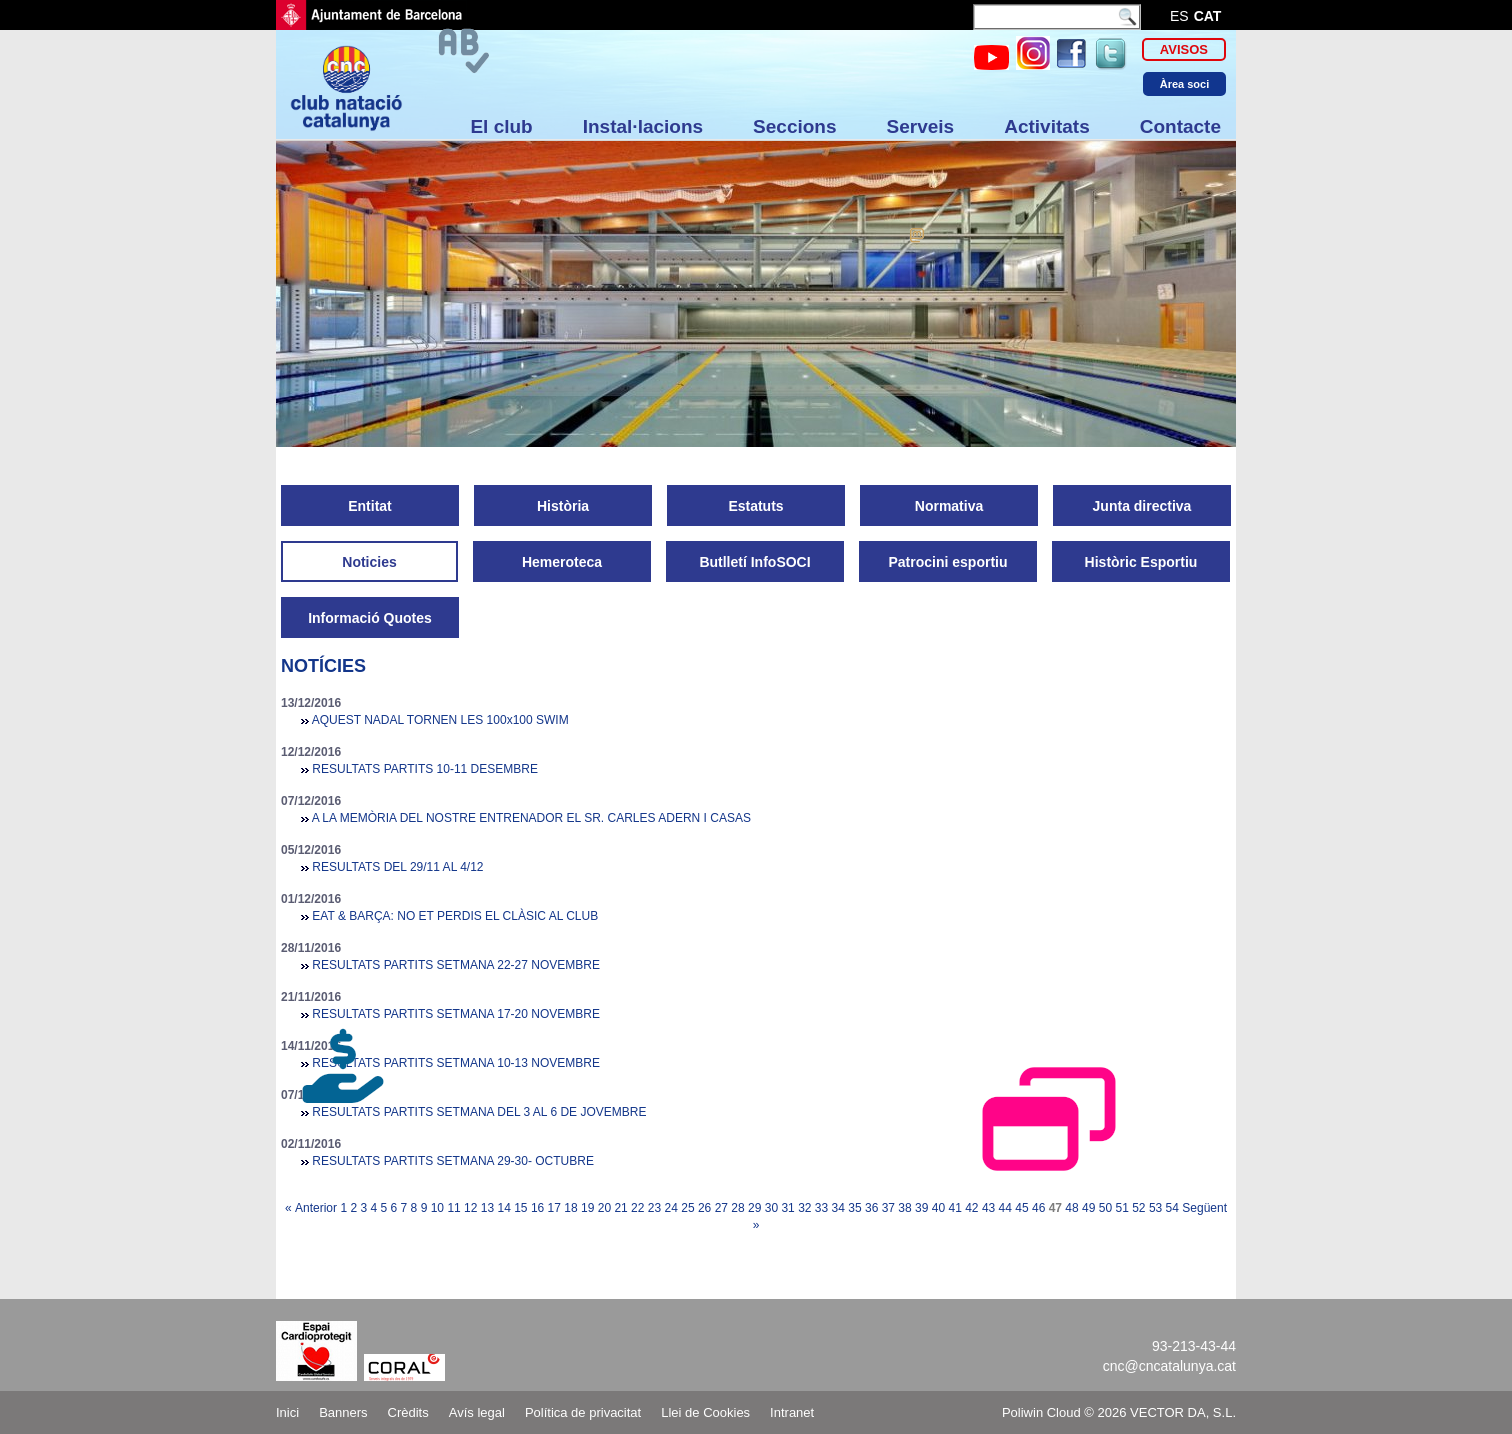 This screenshot has height=1434, width=1512. What do you see at coordinates (462, 49) in the screenshot?
I see `check spelling and grammar` at bounding box center [462, 49].